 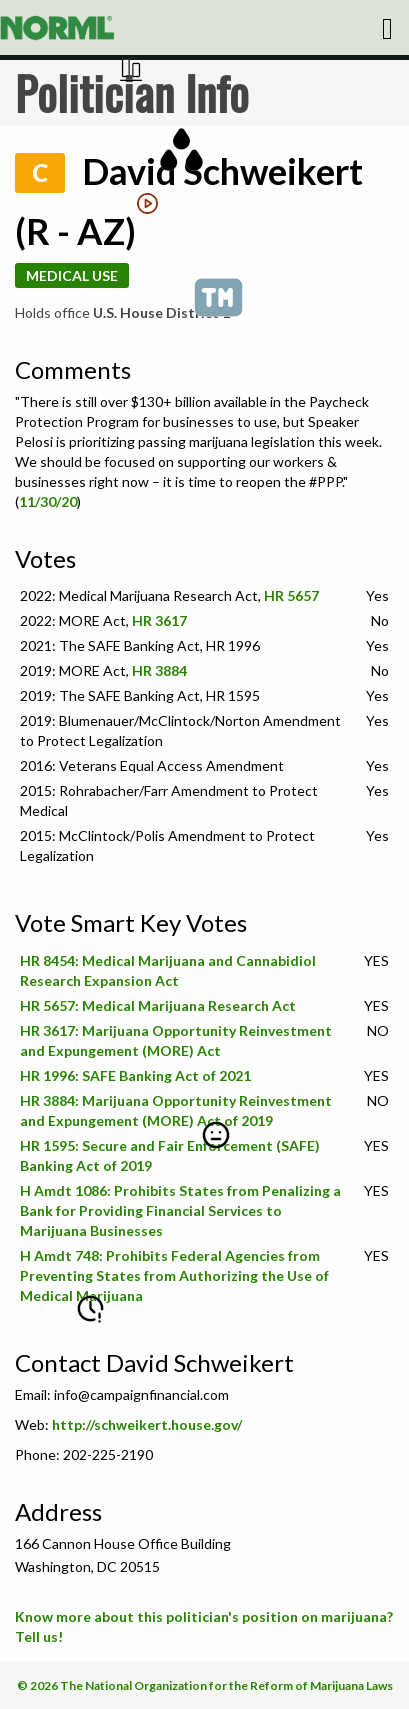 What do you see at coordinates (147, 203) in the screenshot?
I see `play video or audio content` at bounding box center [147, 203].